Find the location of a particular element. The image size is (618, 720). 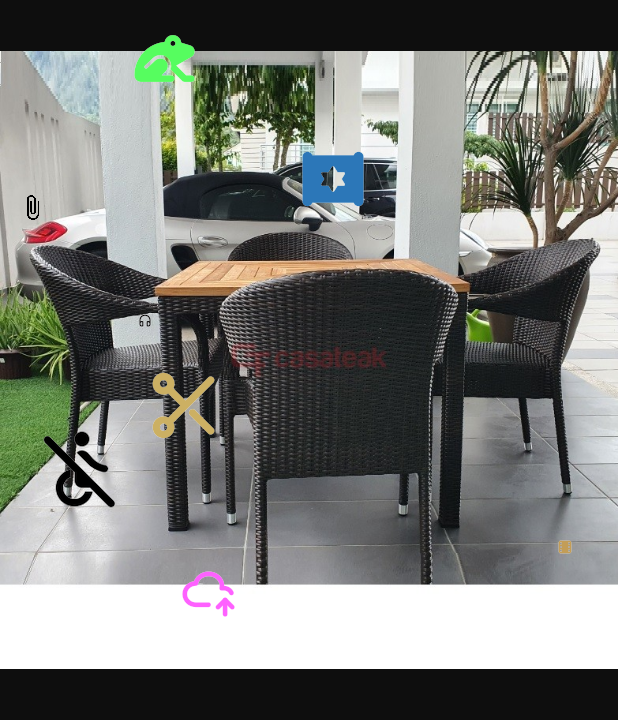

listen to audio or music is located at coordinates (145, 321).